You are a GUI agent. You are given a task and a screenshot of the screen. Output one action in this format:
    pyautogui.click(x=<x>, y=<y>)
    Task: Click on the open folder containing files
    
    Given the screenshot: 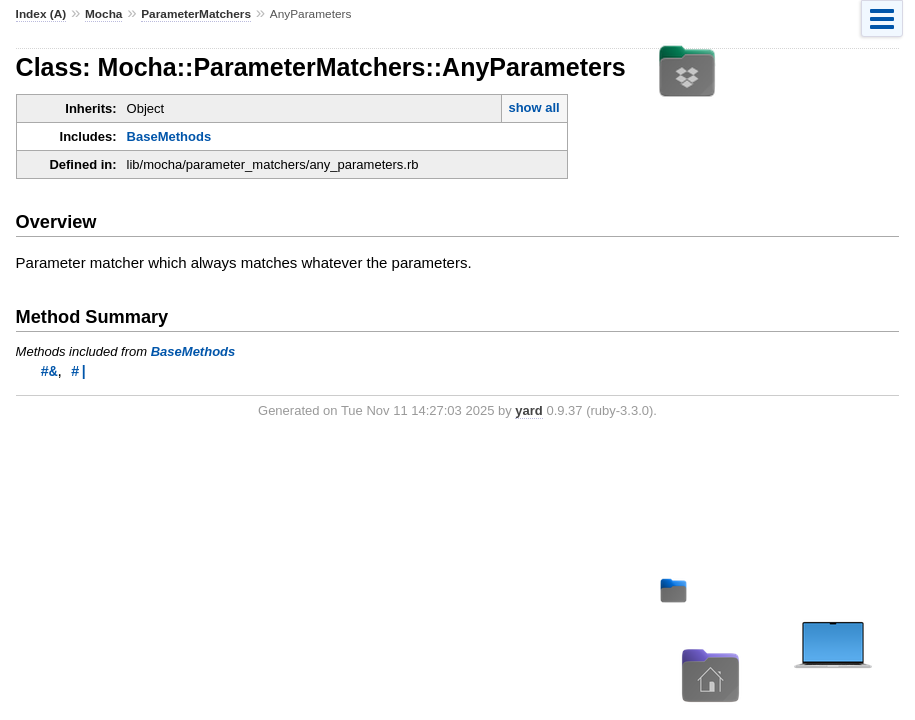 What is the action you would take?
    pyautogui.click(x=673, y=590)
    